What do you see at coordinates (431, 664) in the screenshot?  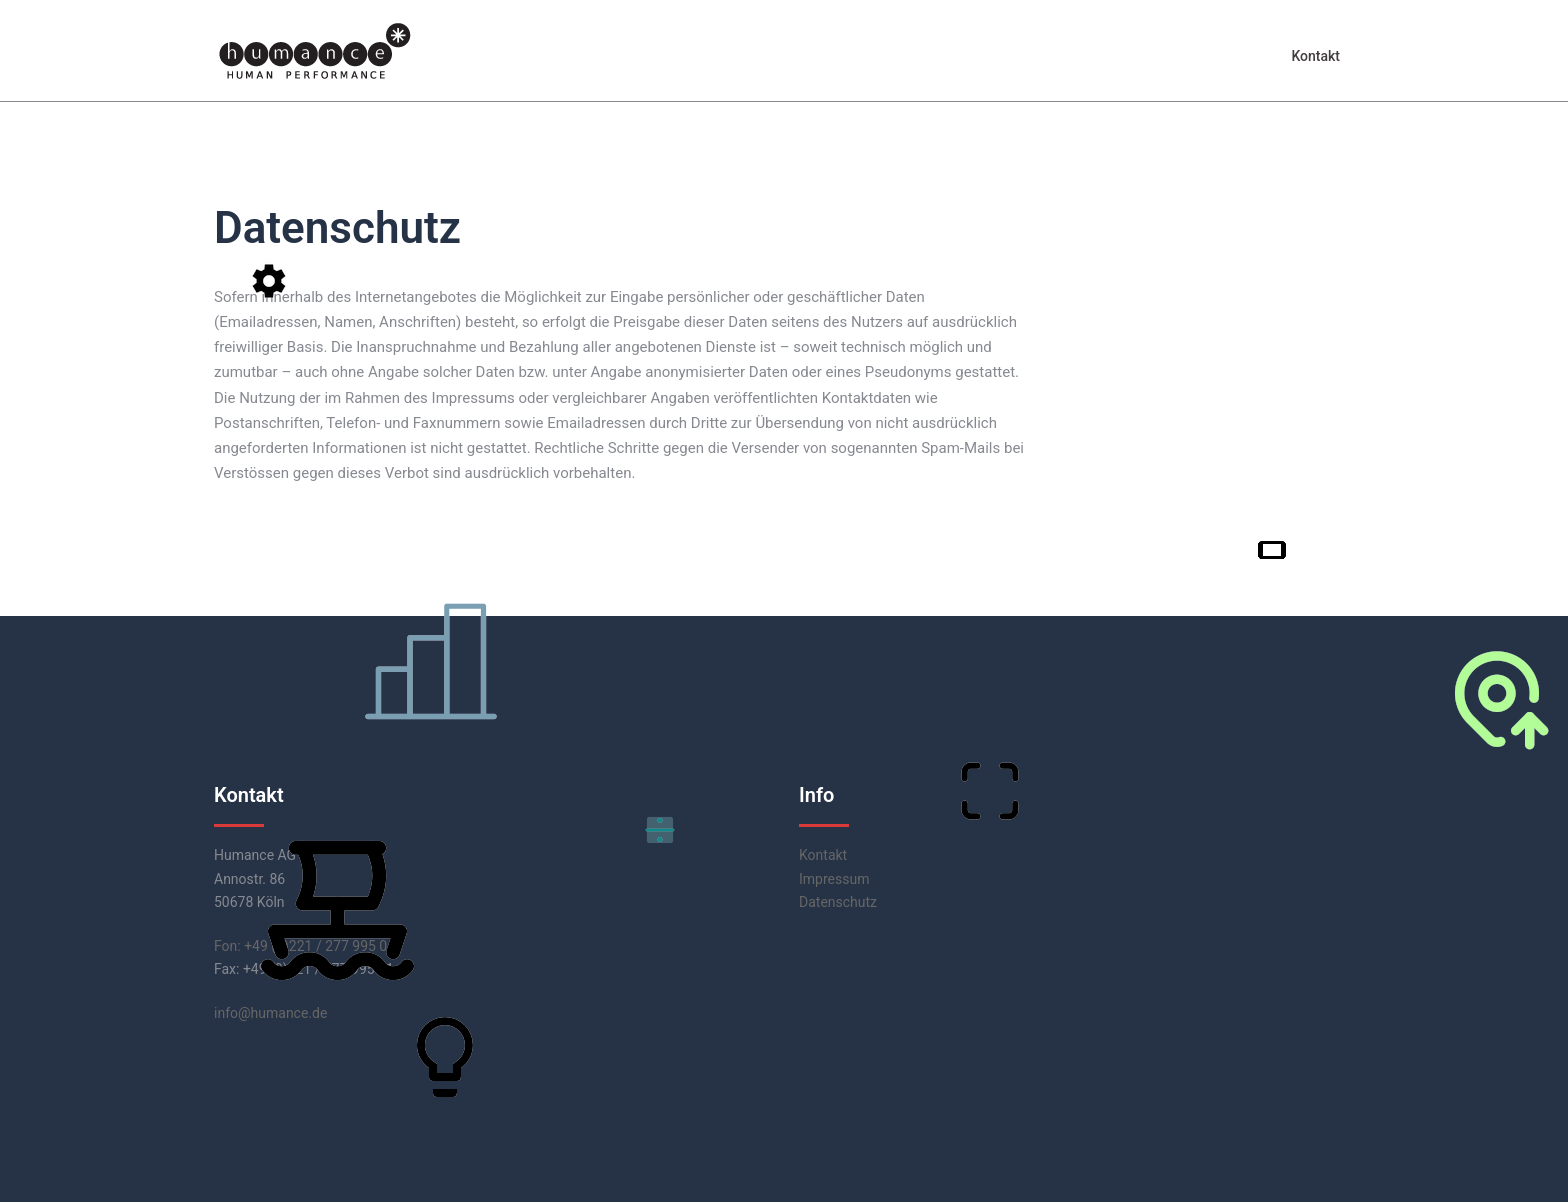 I see `view analytics or statistics` at bounding box center [431, 664].